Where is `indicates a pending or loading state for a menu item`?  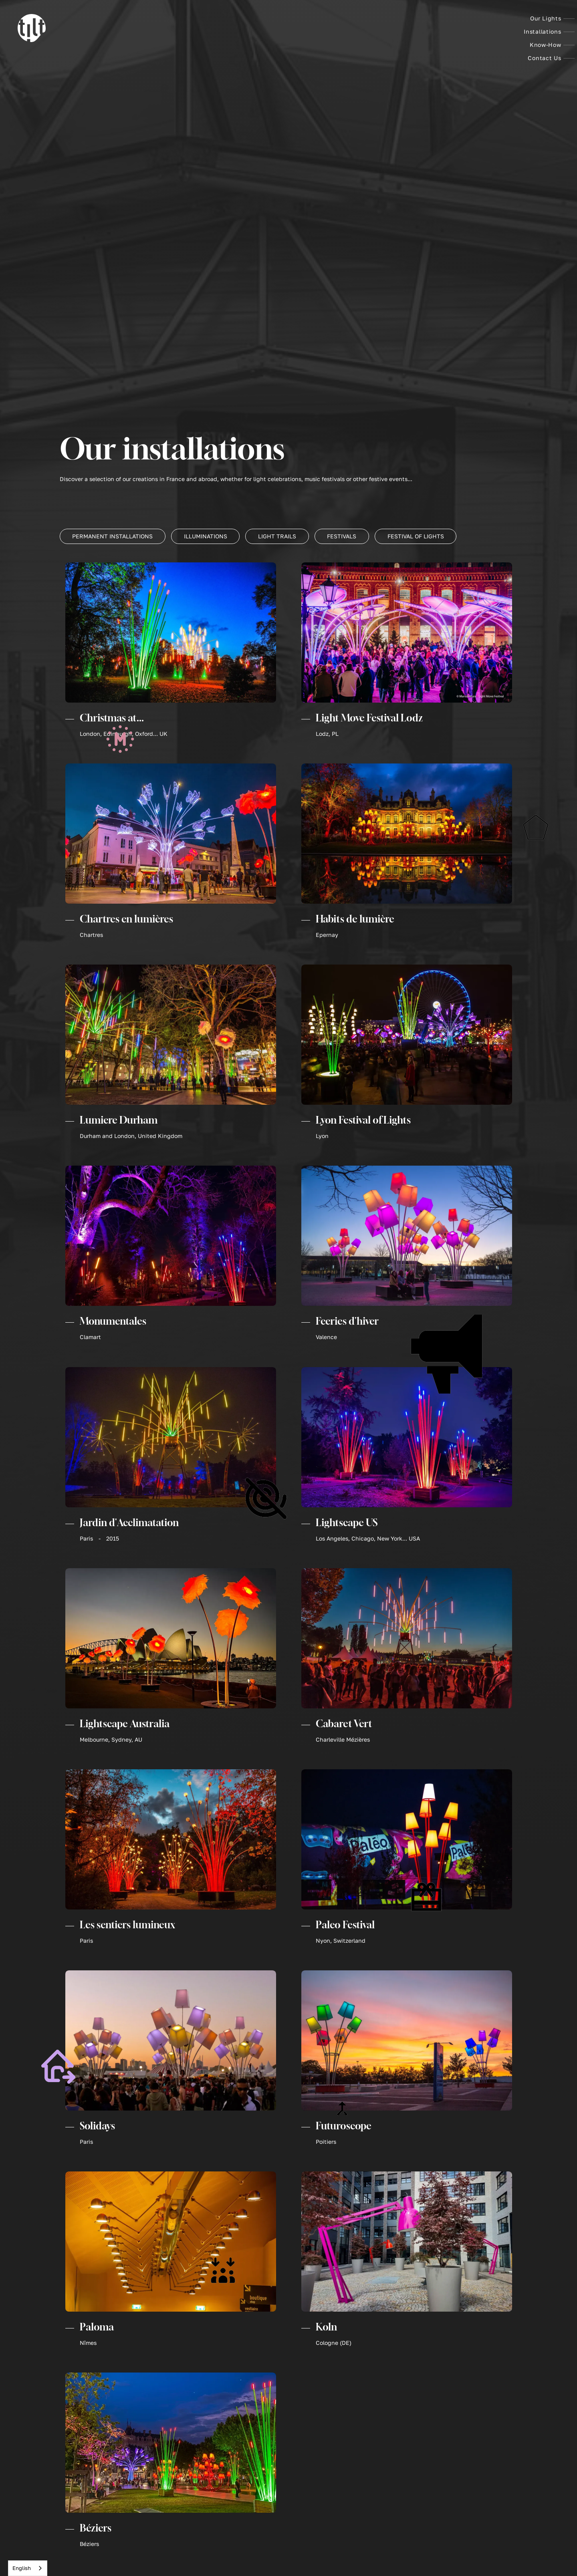 indicates a pending or loading state for a menu item is located at coordinates (120, 739).